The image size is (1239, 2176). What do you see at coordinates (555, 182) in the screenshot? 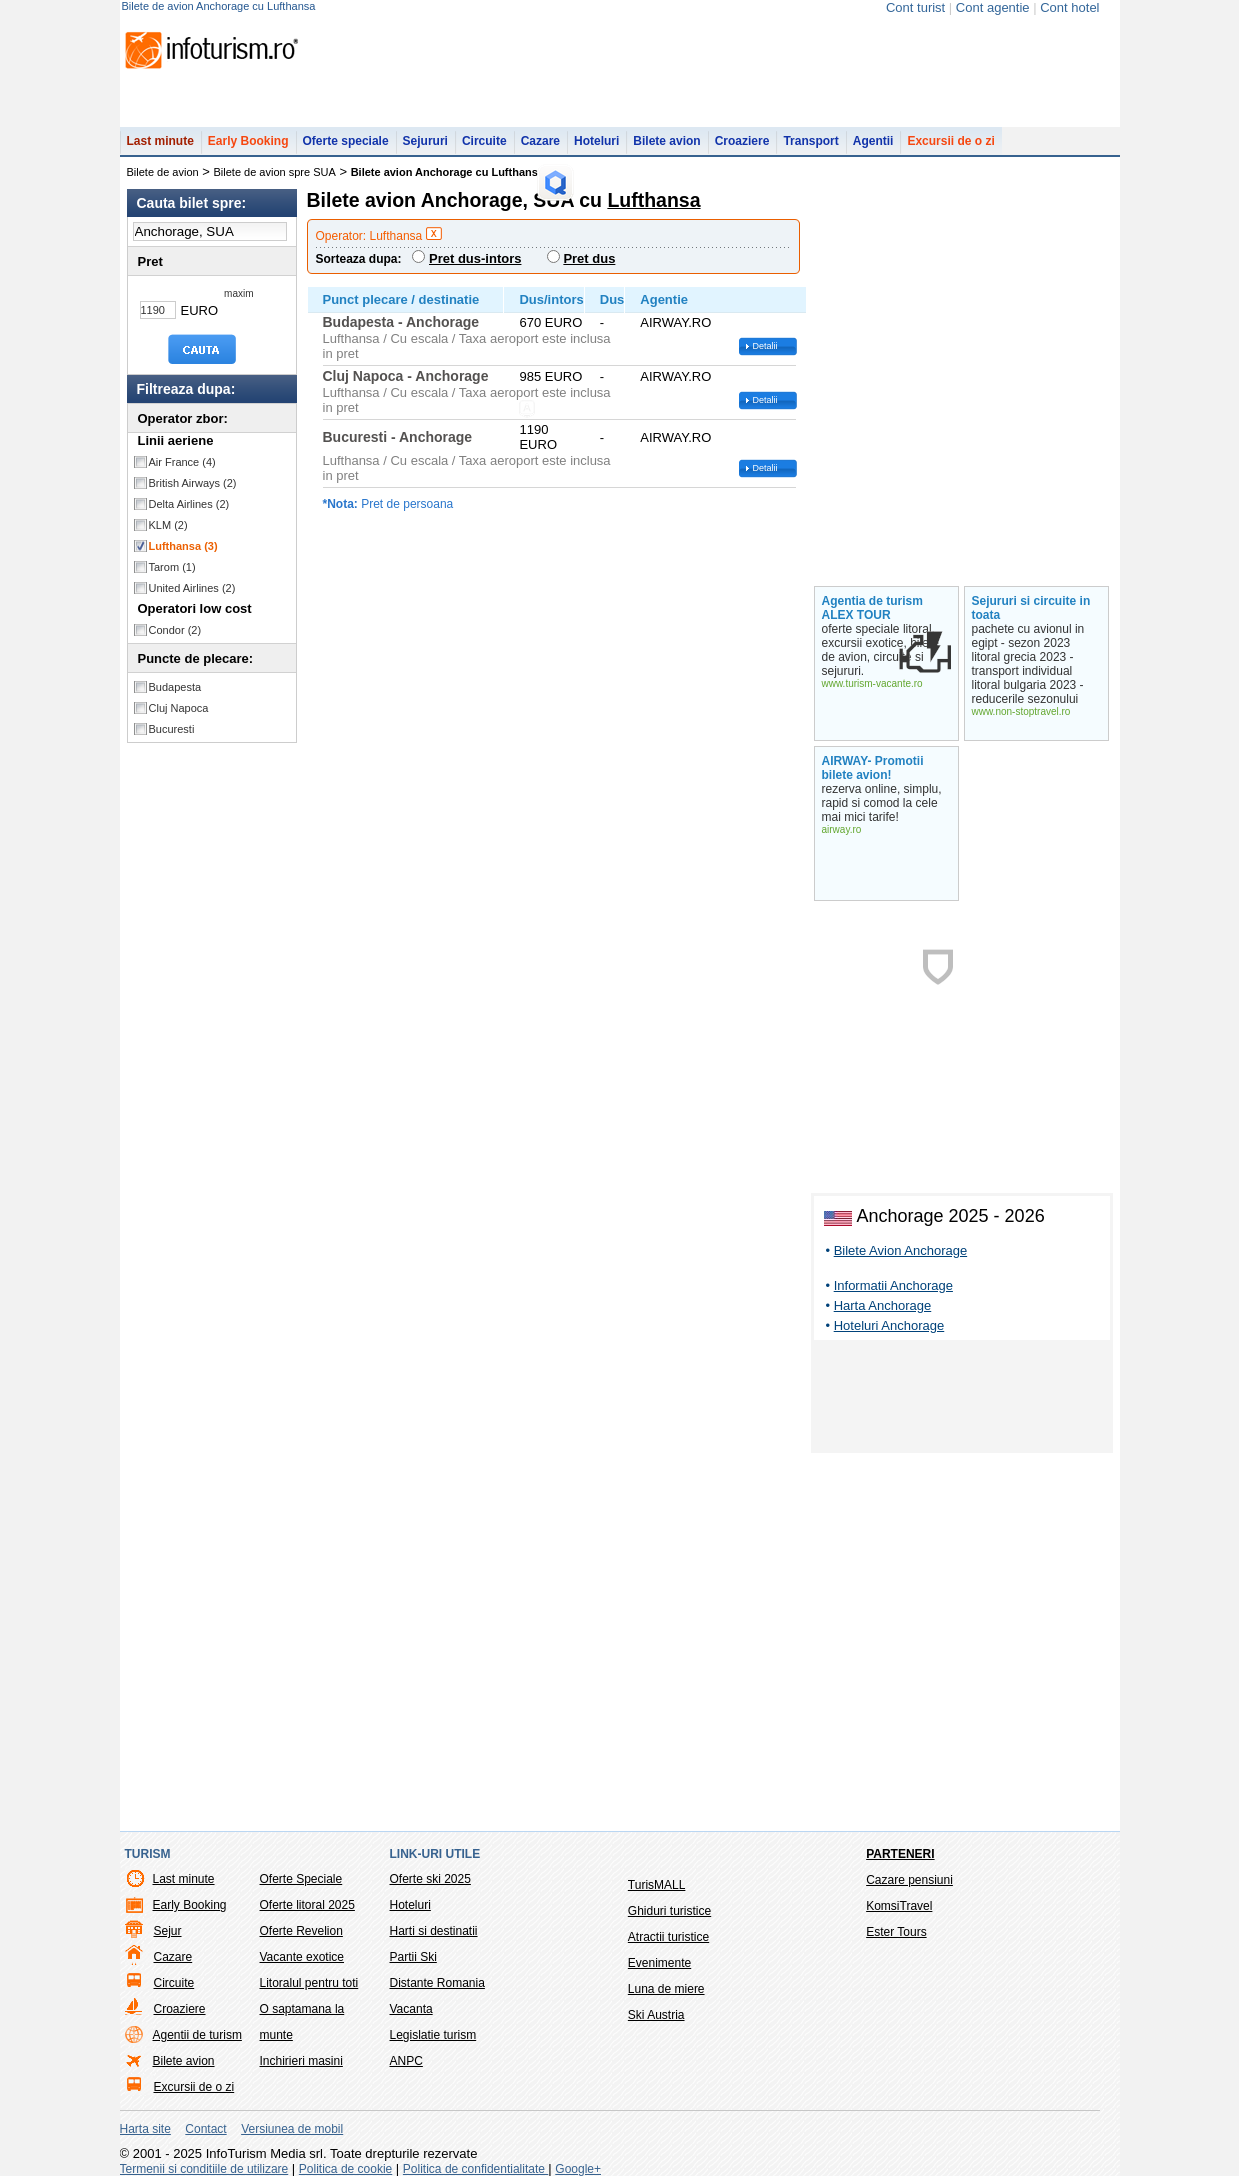
I see `open qubes os application` at bounding box center [555, 182].